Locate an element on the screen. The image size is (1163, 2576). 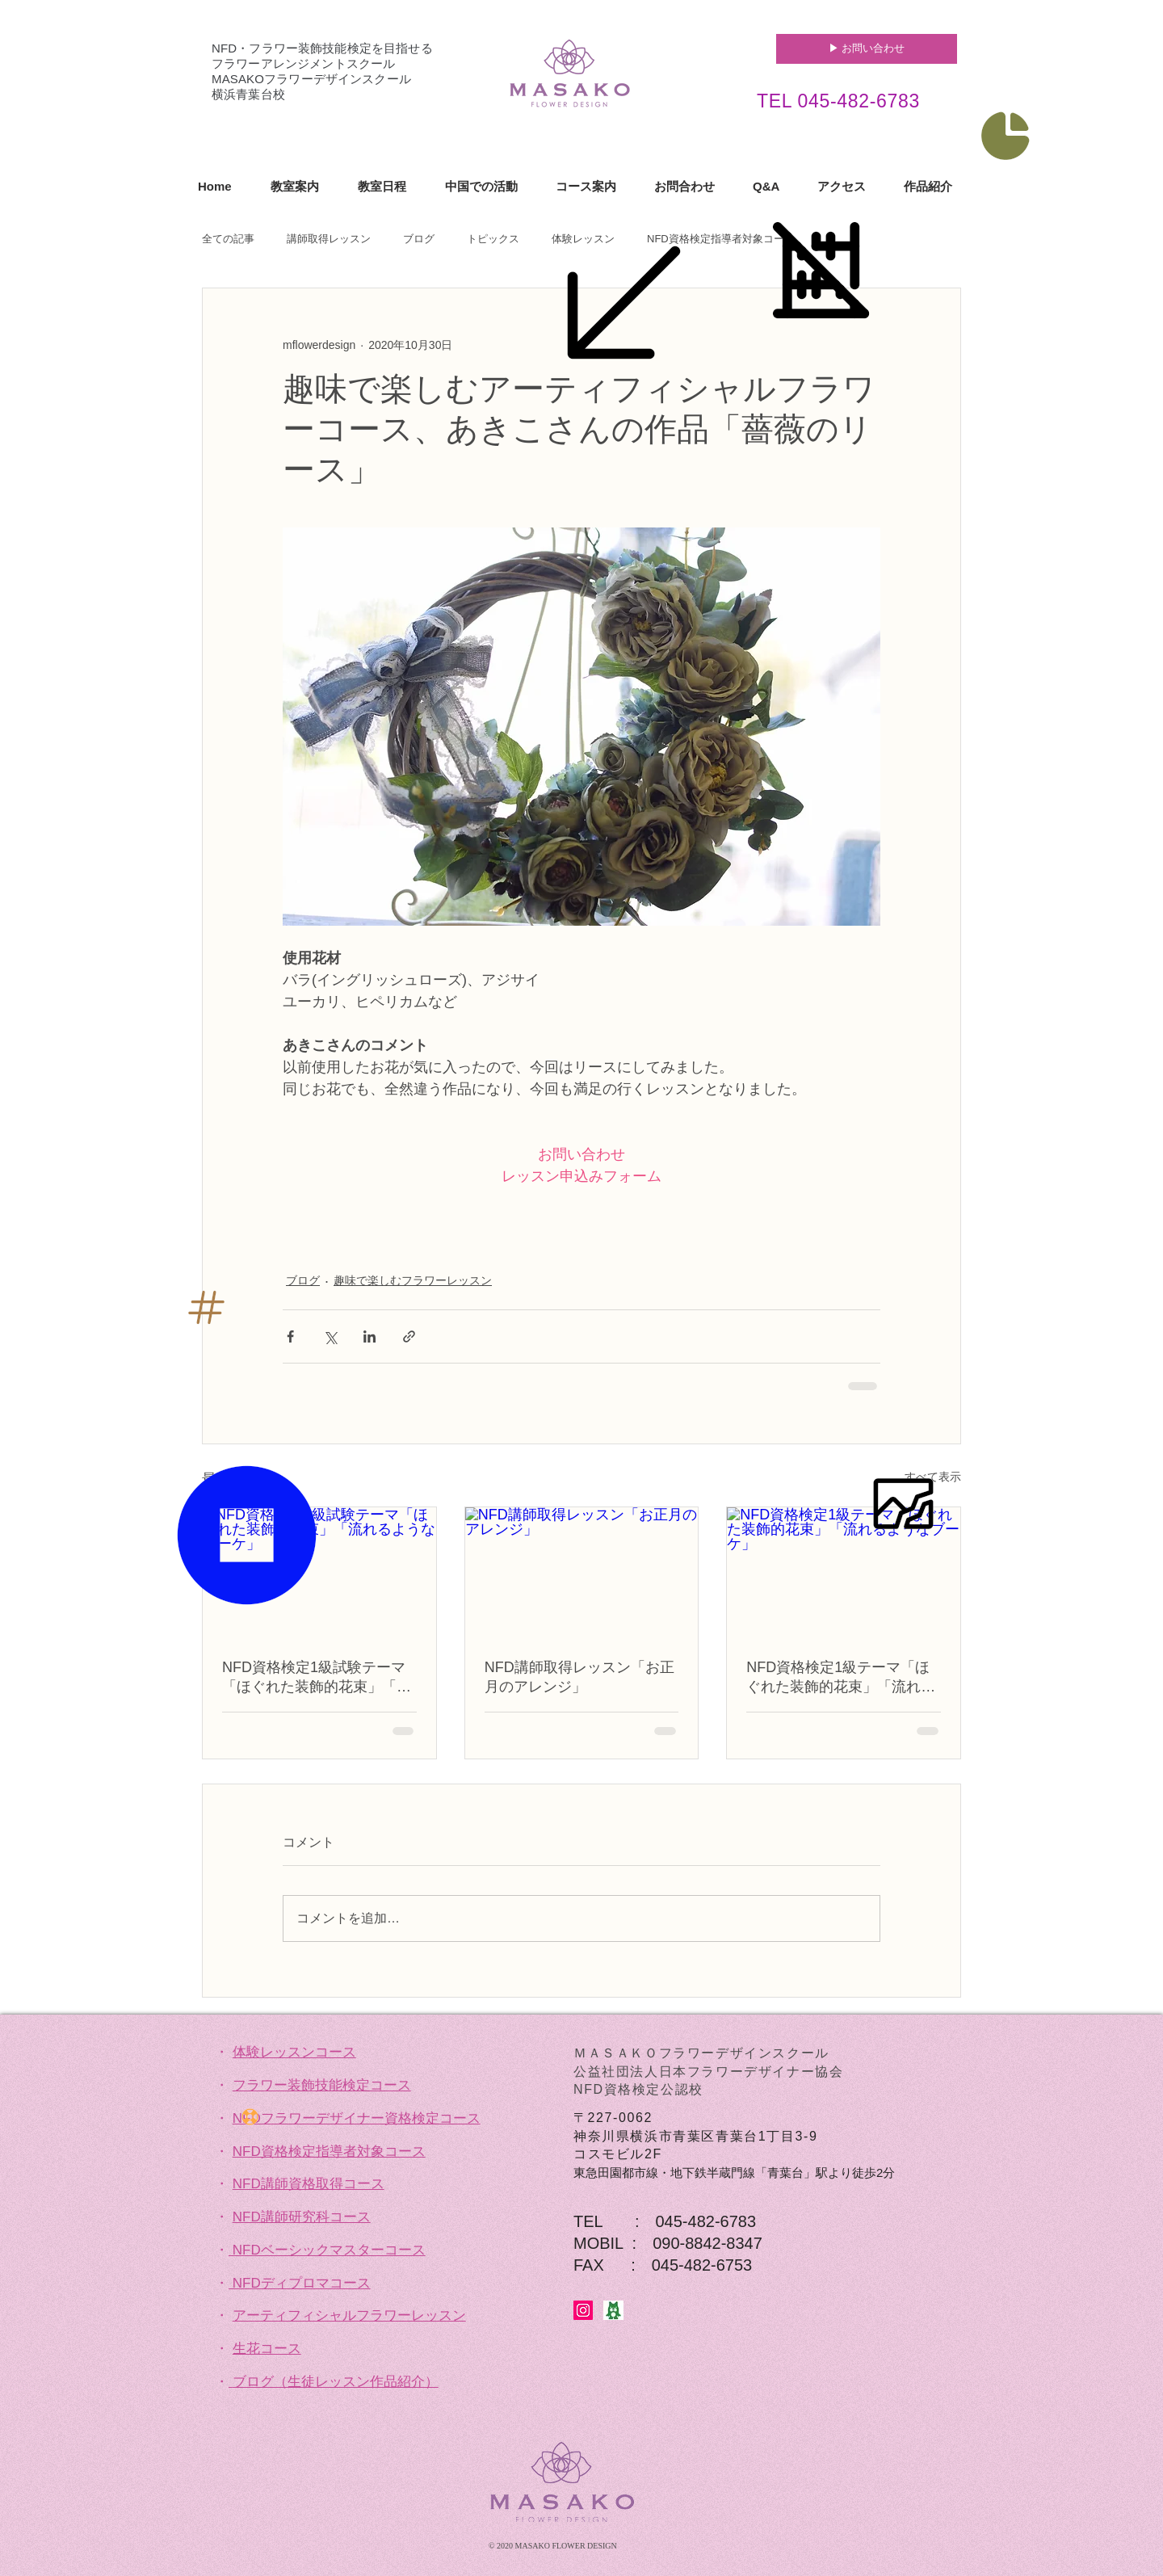
stop media playback is located at coordinates (246, 1535).